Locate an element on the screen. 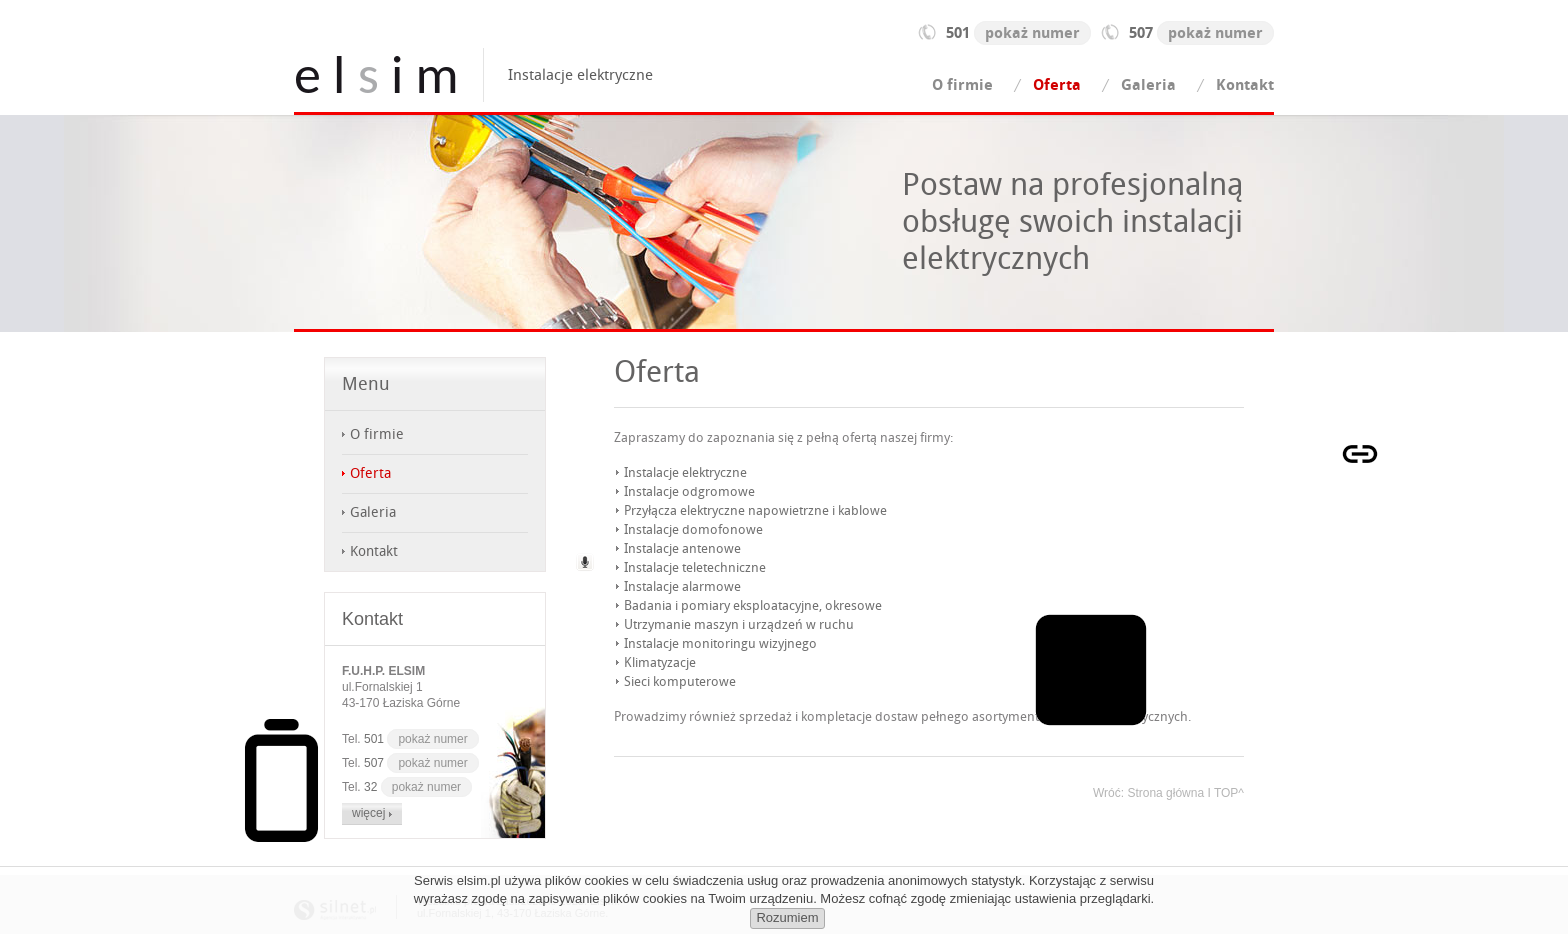 The image size is (1568, 934). indicates battery is empty or depleted is located at coordinates (281, 780).